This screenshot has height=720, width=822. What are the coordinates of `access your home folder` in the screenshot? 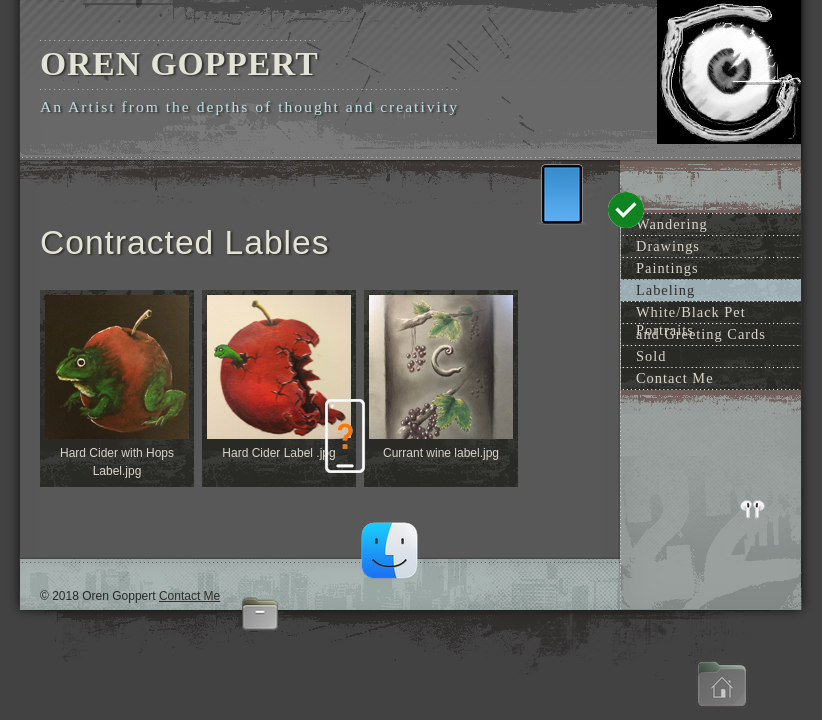 It's located at (722, 684).